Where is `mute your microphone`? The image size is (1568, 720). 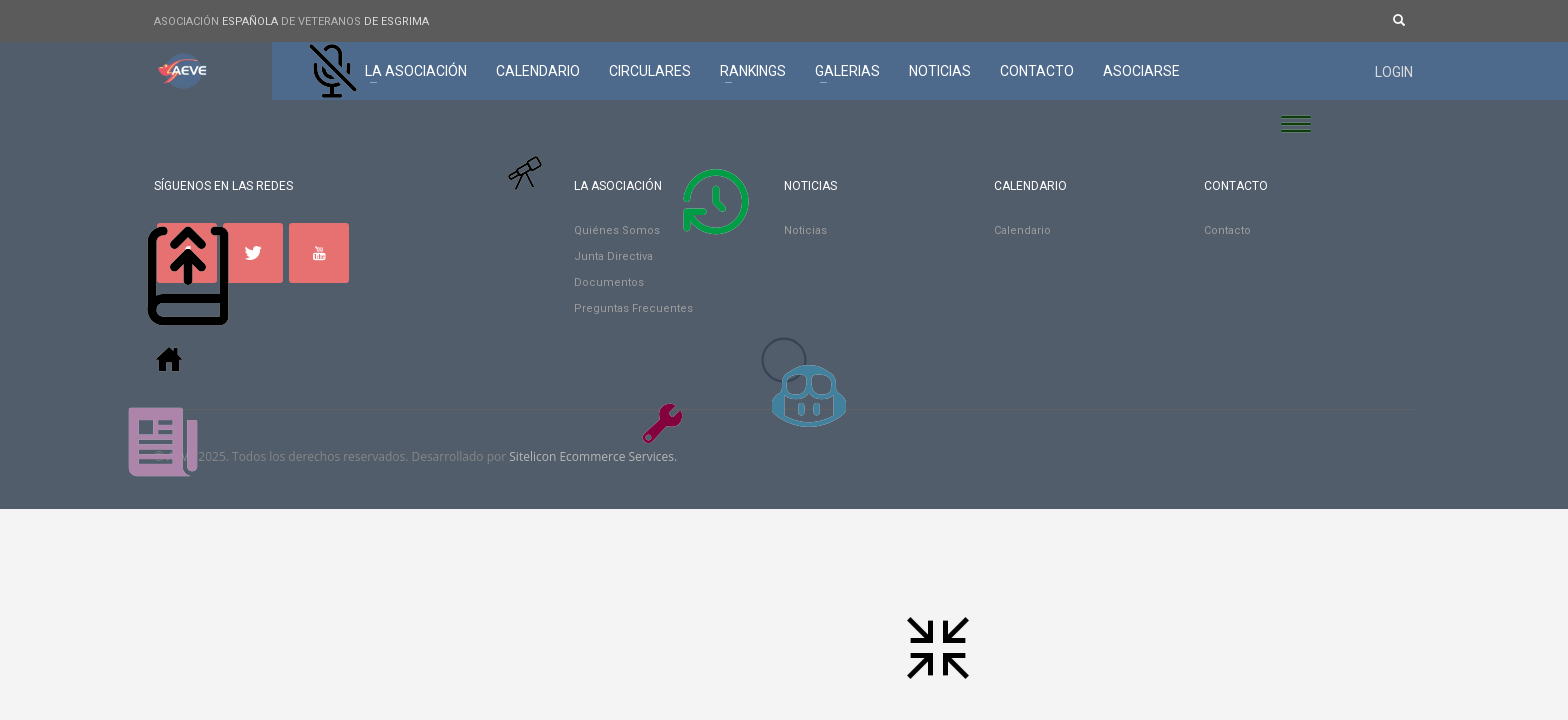
mute your microphone is located at coordinates (332, 71).